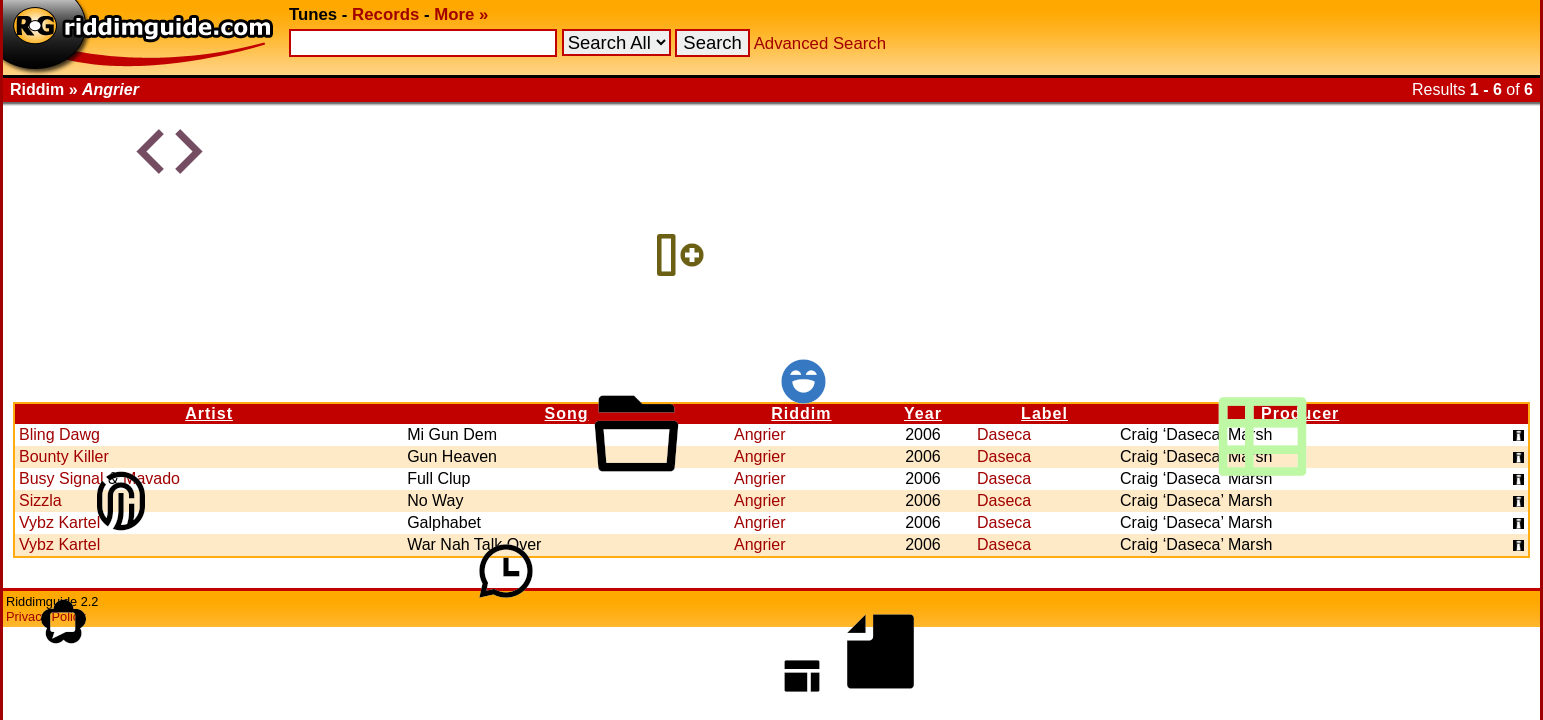 The image size is (1543, 720). Describe the element at coordinates (63, 621) in the screenshot. I see `webrtc logo indicating real-time communication features` at that location.